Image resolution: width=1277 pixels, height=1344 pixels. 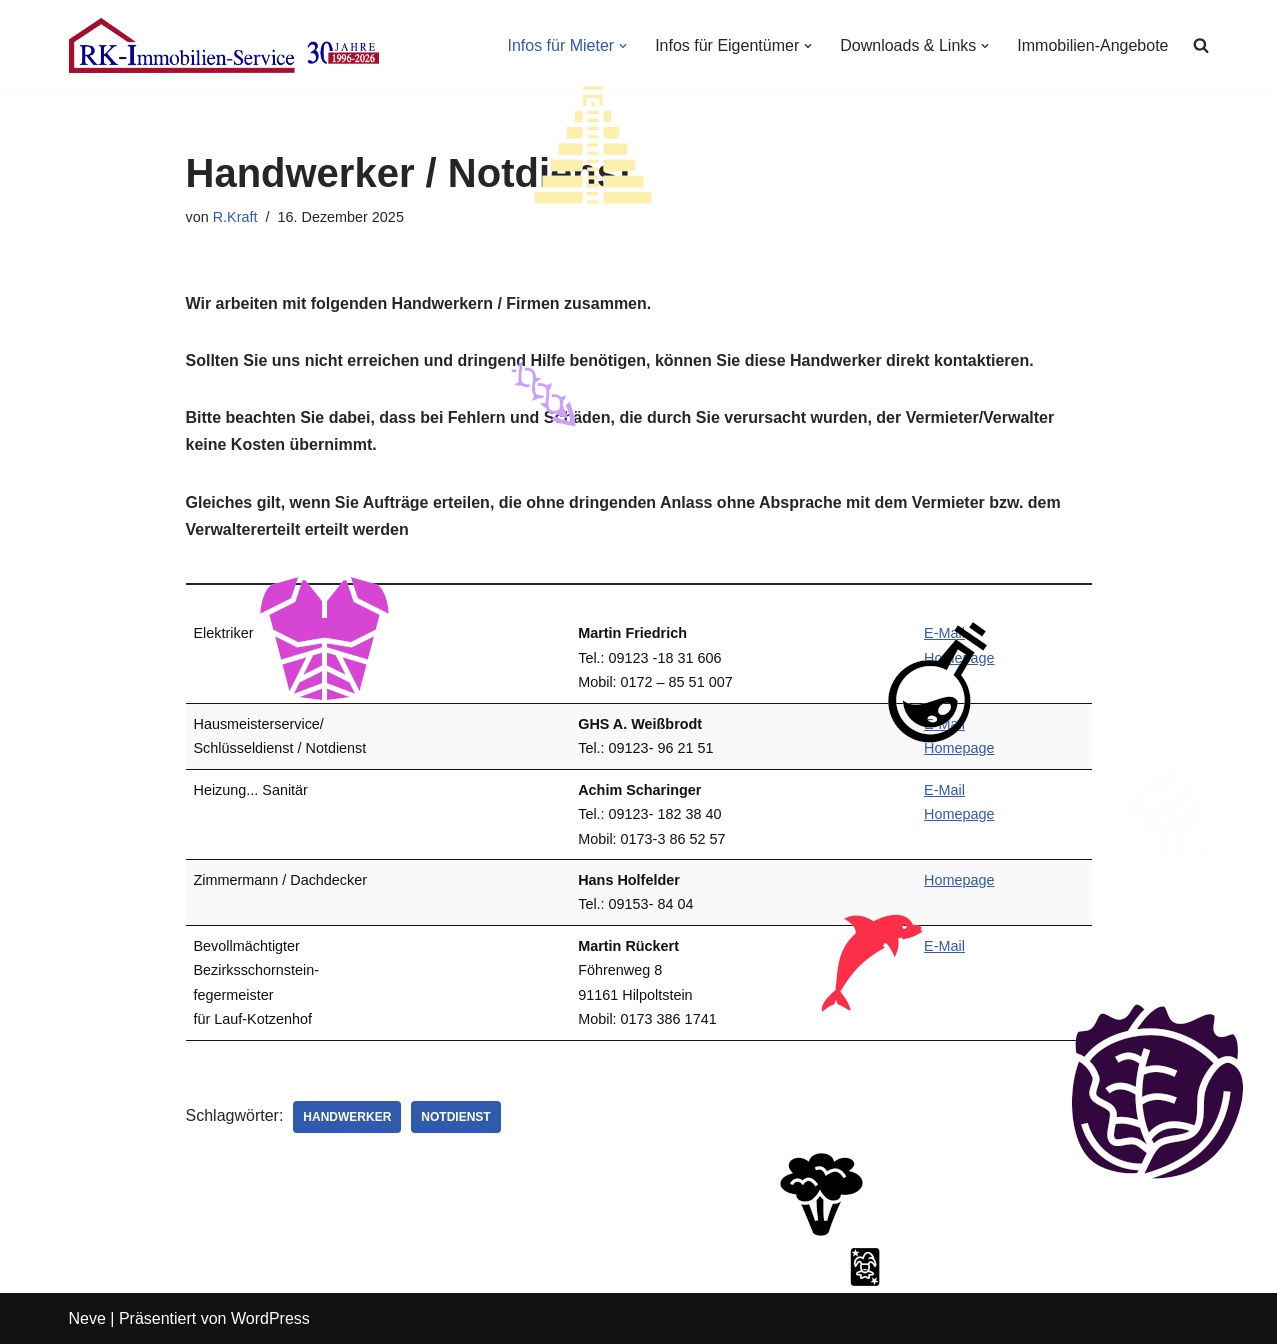 I want to click on use a health or mana potion, so click(x=940, y=682).